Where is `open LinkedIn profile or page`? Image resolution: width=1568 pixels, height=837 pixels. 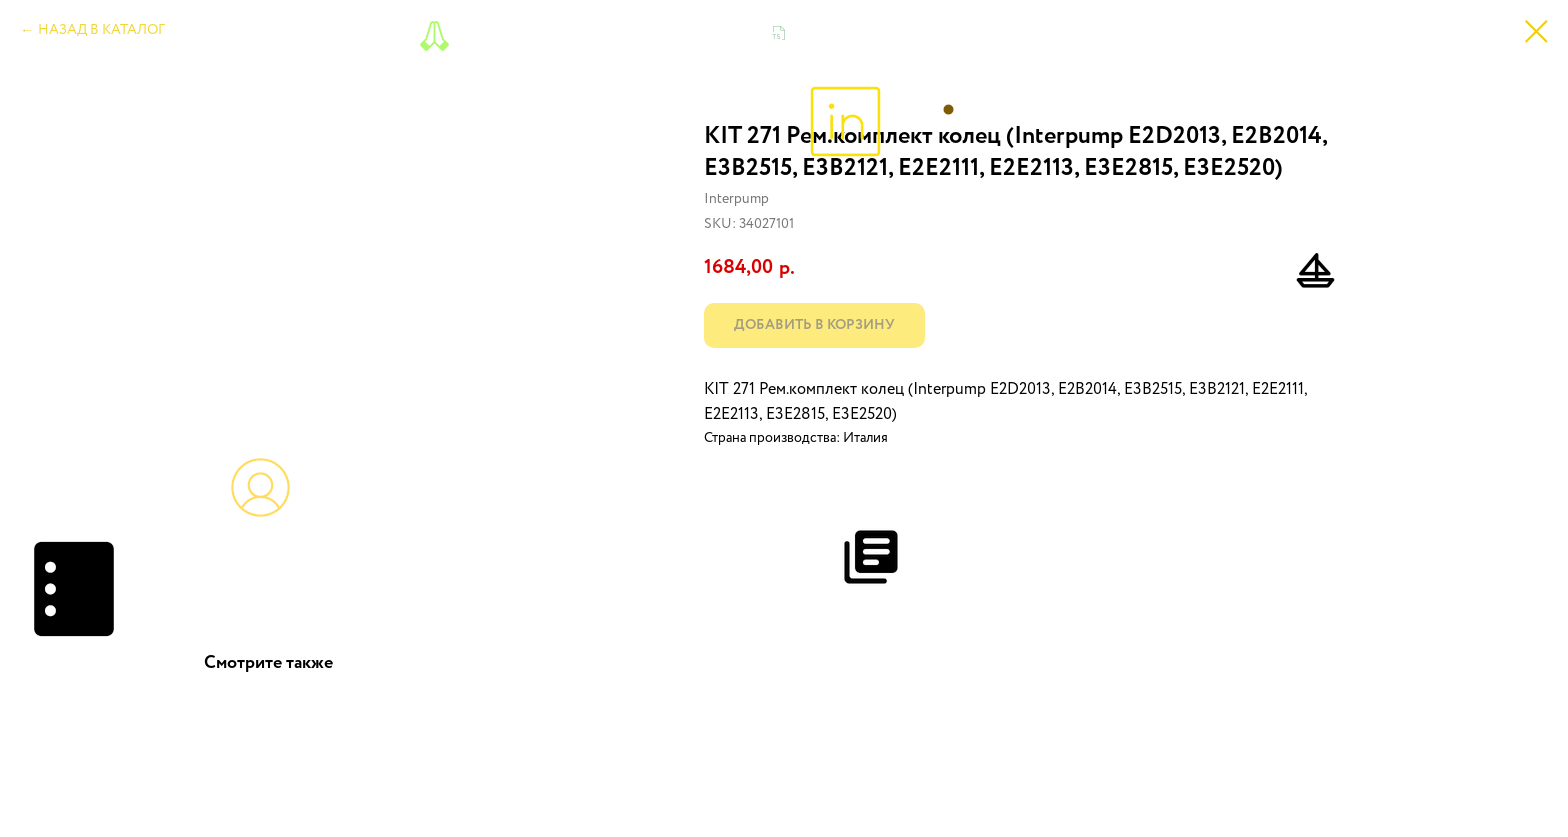
open LinkedIn profile or page is located at coordinates (845, 121).